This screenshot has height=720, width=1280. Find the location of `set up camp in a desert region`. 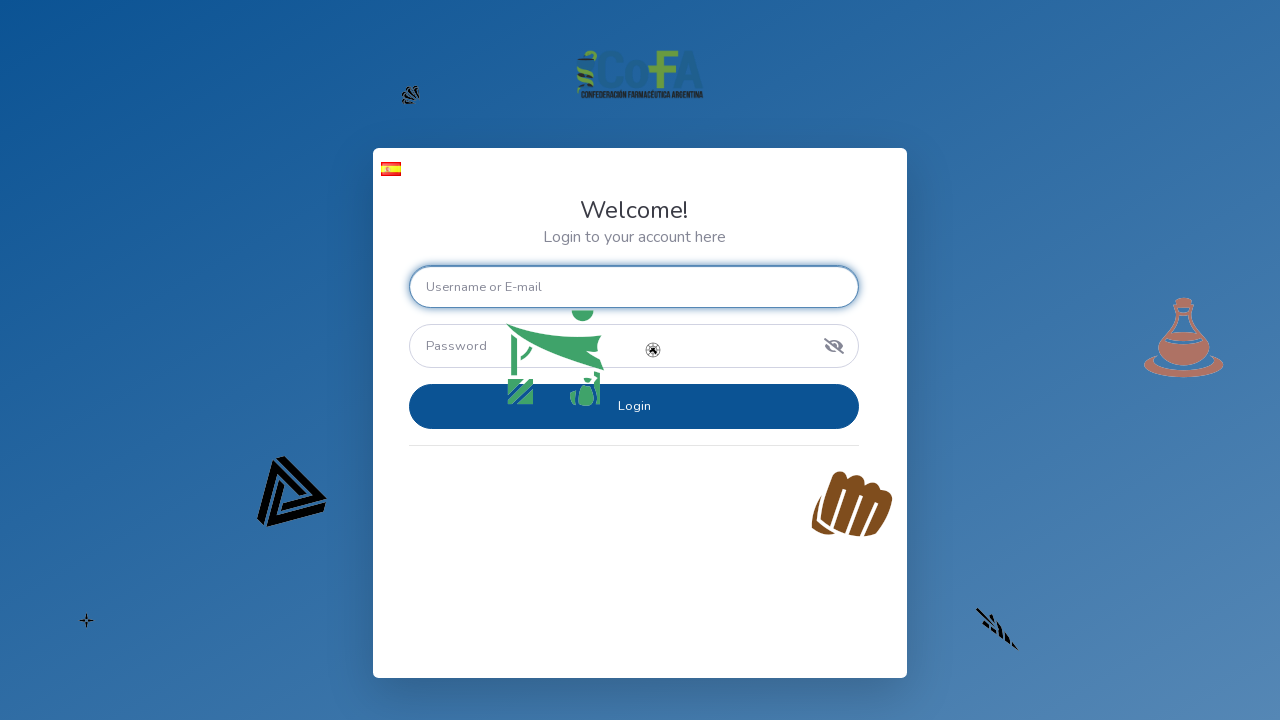

set up camp in a desert region is located at coordinates (555, 358).